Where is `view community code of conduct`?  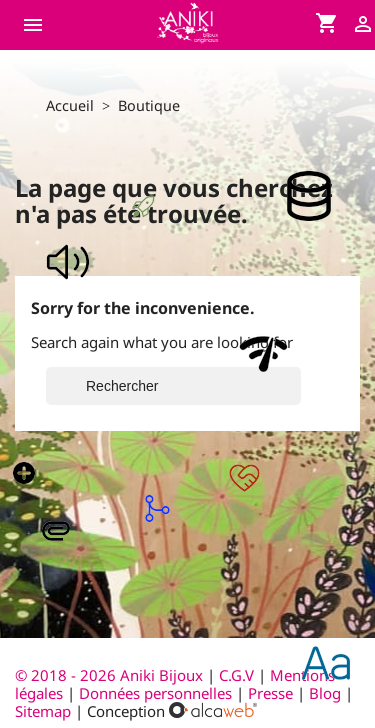
view community code of conduct is located at coordinates (244, 477).